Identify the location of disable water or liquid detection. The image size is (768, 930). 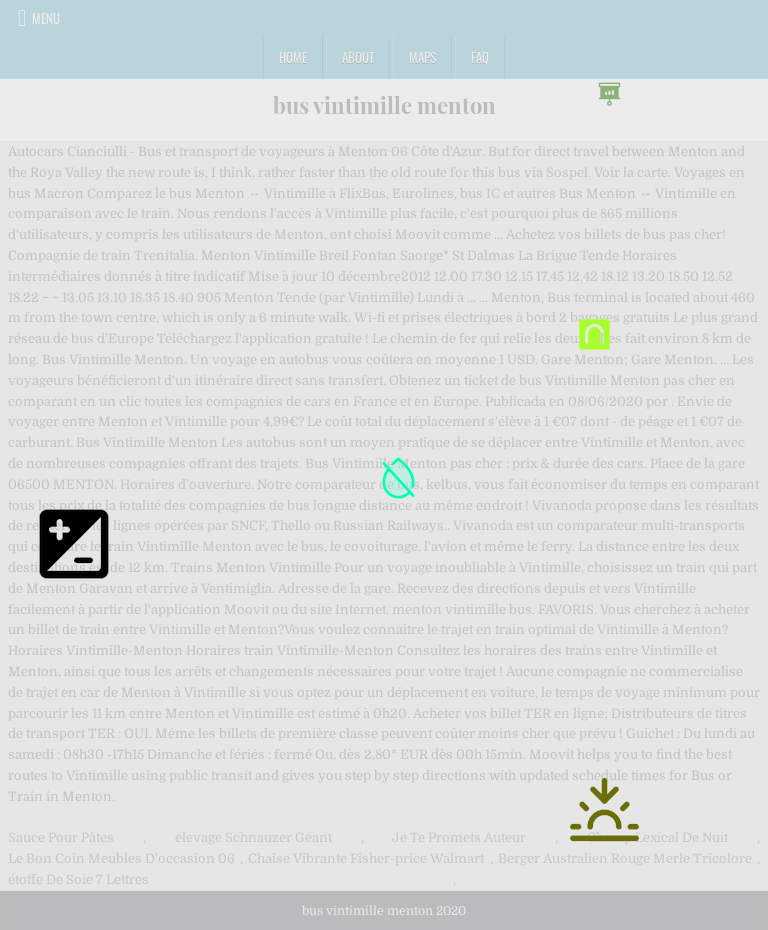
(398, 479).